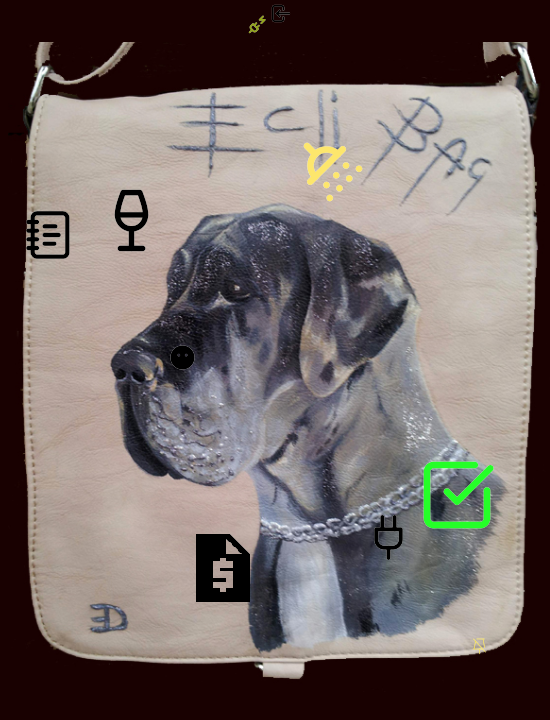 The height and width of the screenshot is (720, 550). Describe the element at coordinates (479, 645) in the screenshot. I see `unpin this item` at that location.